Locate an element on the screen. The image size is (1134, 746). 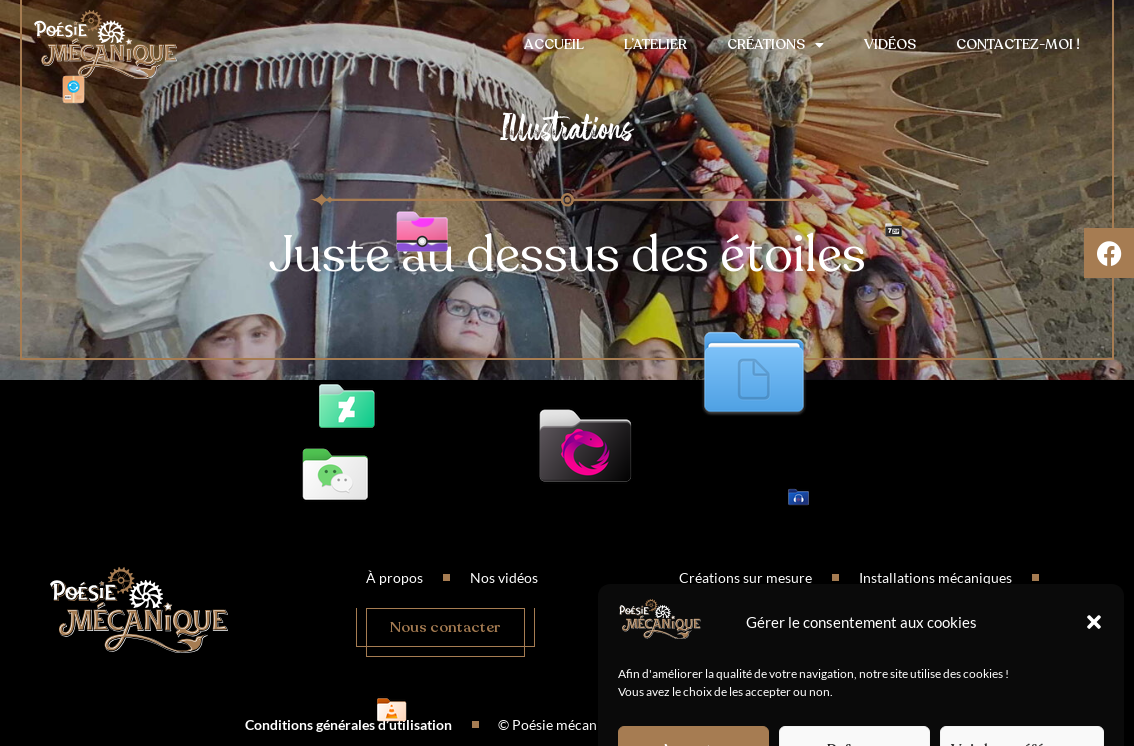
open your DeviantArt downloads folder is located at coordinates (346, 407).